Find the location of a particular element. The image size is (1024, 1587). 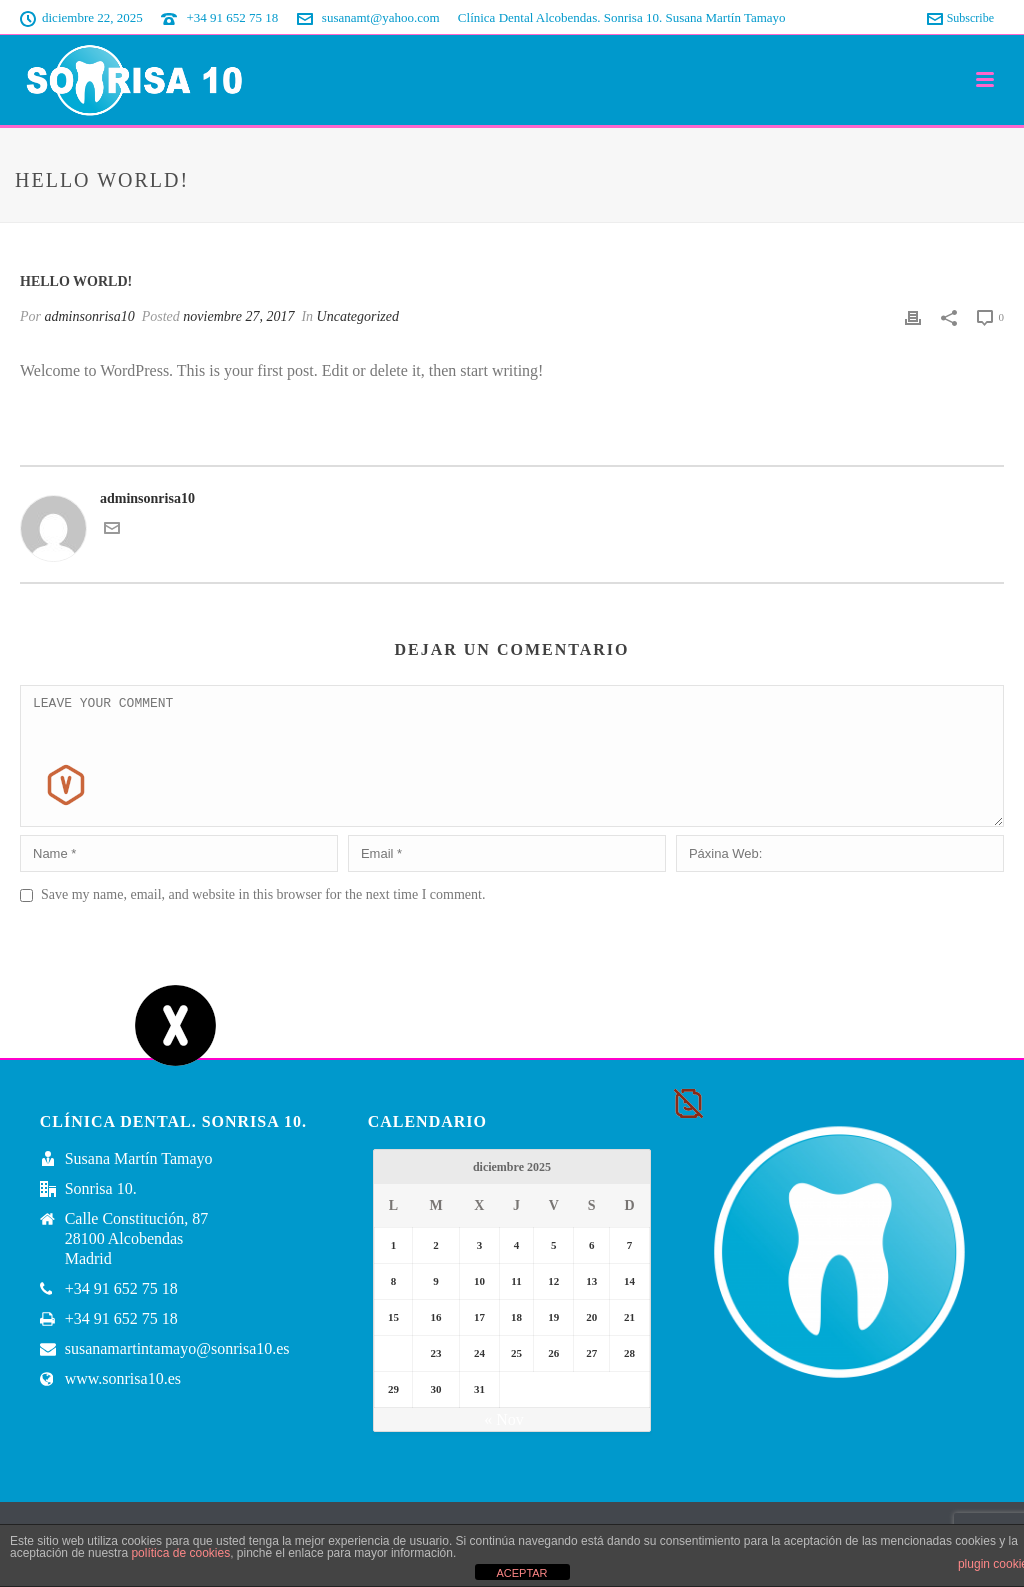

disable or disconnect building blocks integration is located at coordinates (688, 1103).